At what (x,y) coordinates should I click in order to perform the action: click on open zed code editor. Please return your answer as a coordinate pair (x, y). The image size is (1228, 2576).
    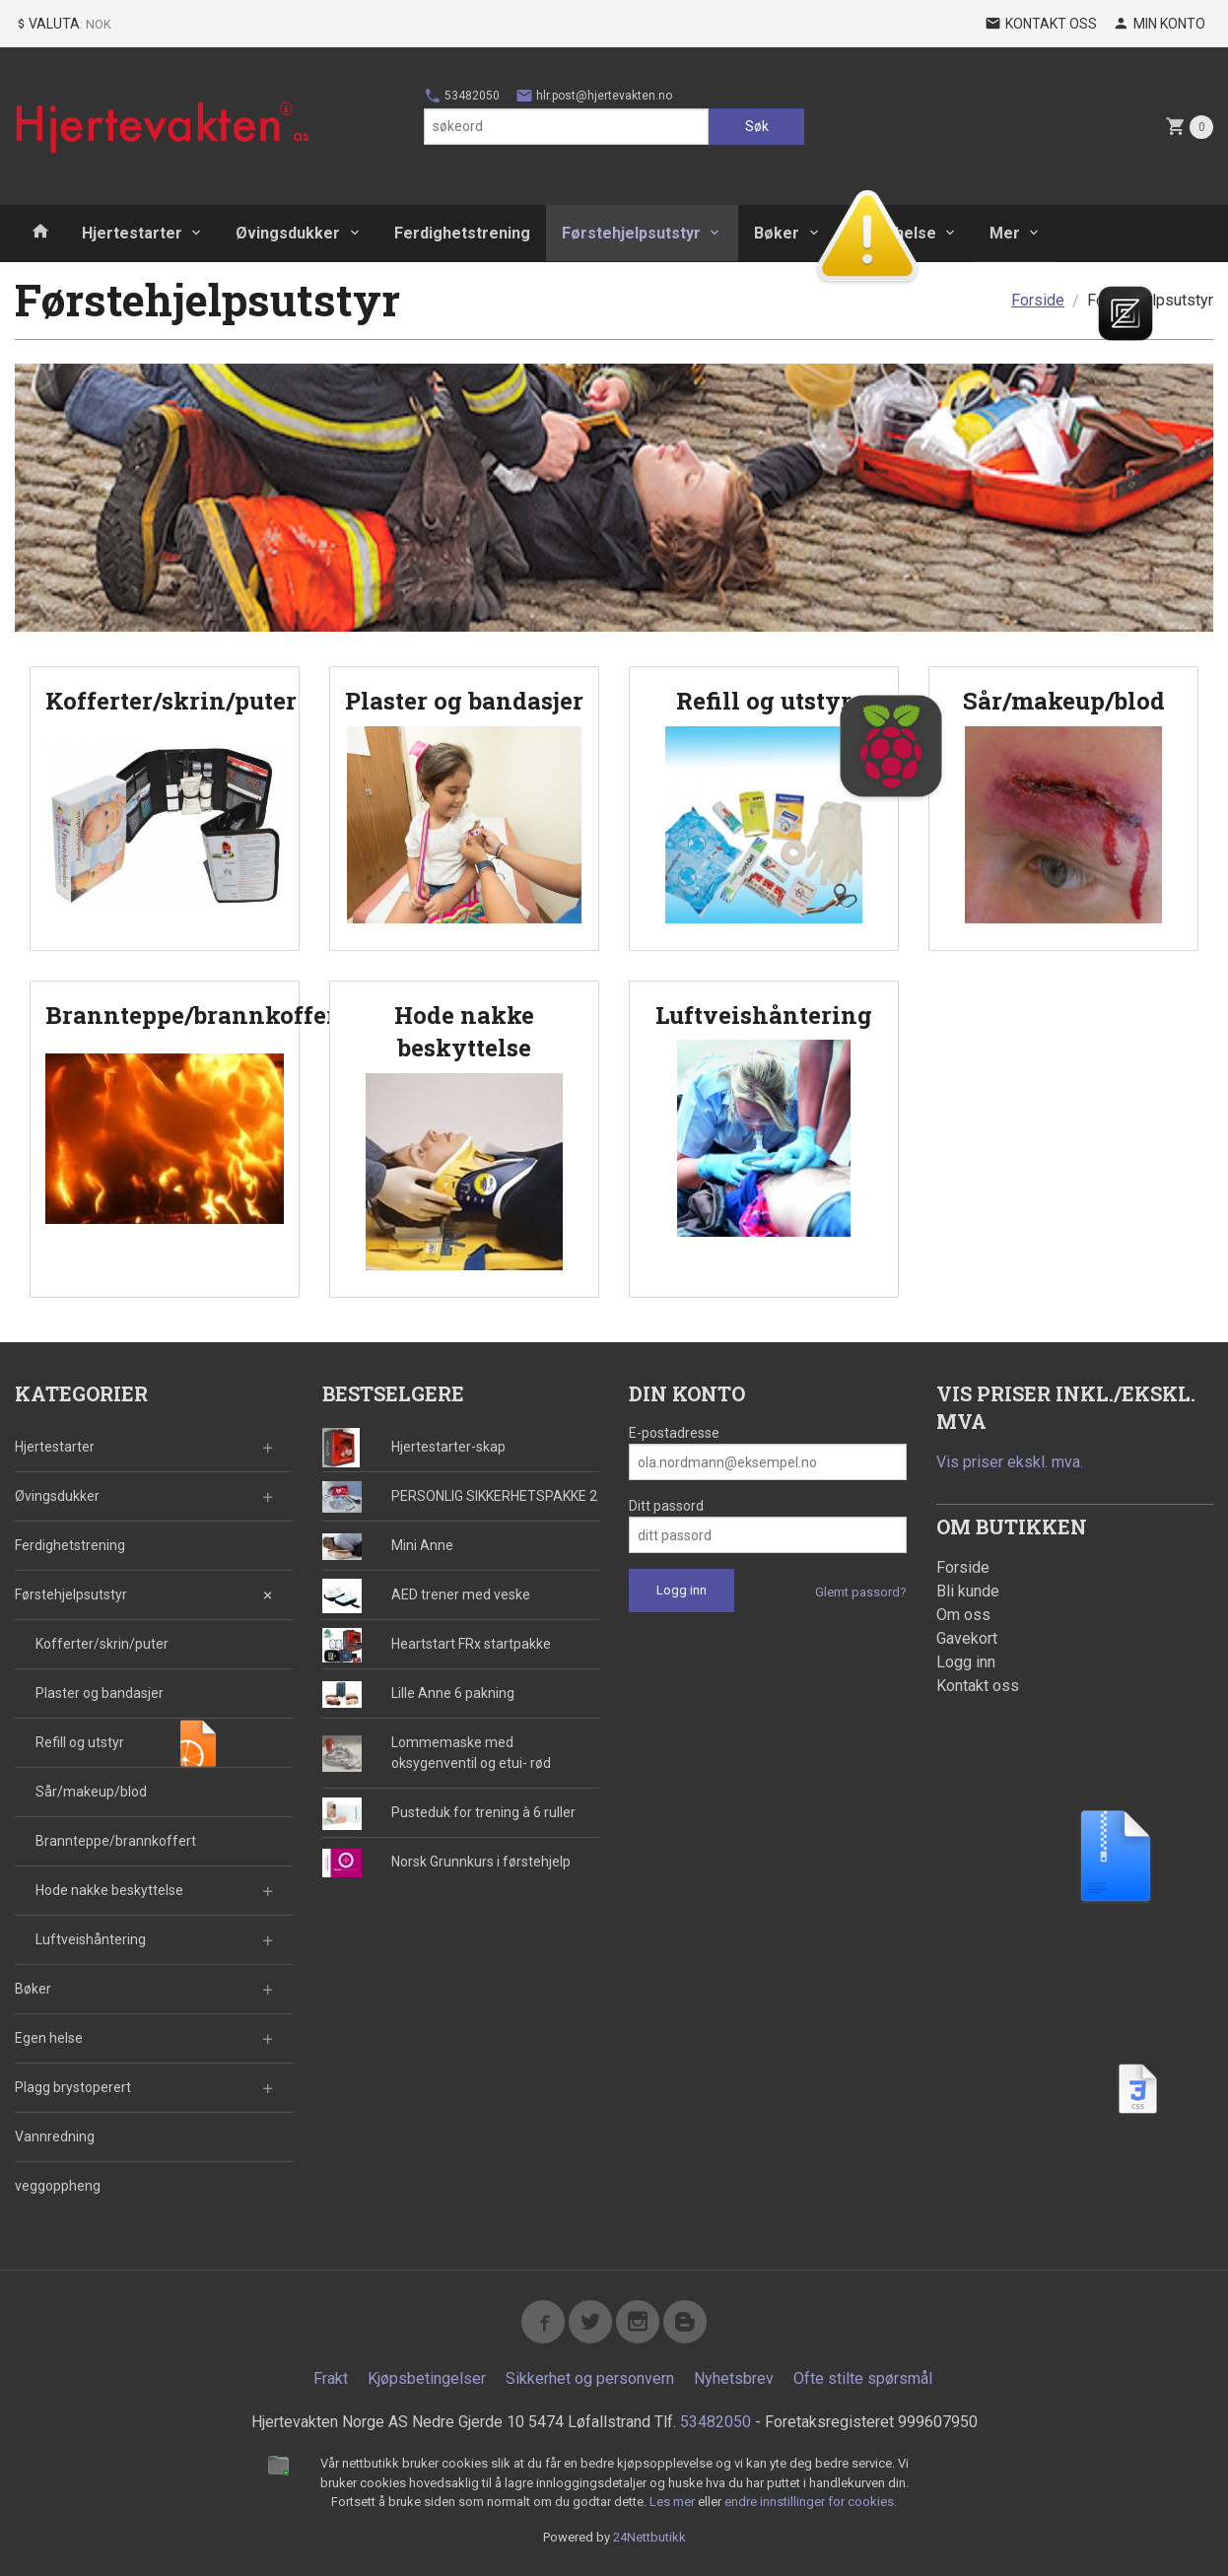
    Looking at the image, I should click on (1126, 313).